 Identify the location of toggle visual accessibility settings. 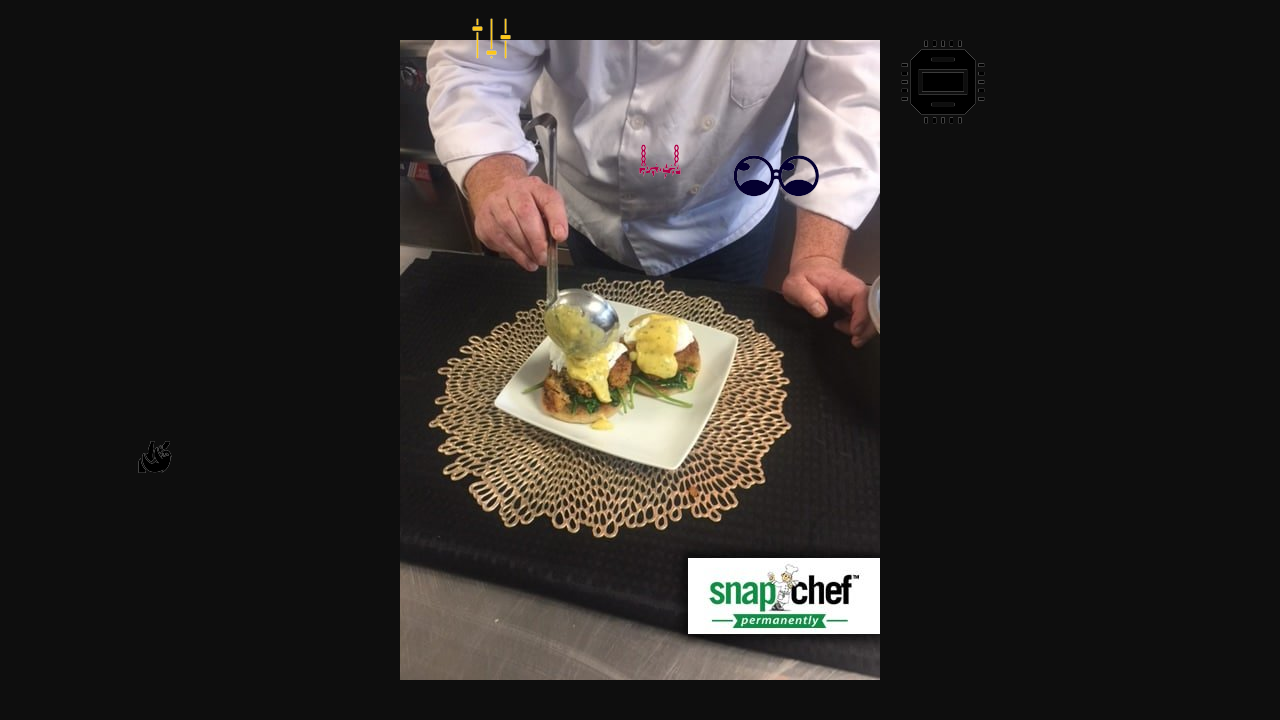
(777, 174).